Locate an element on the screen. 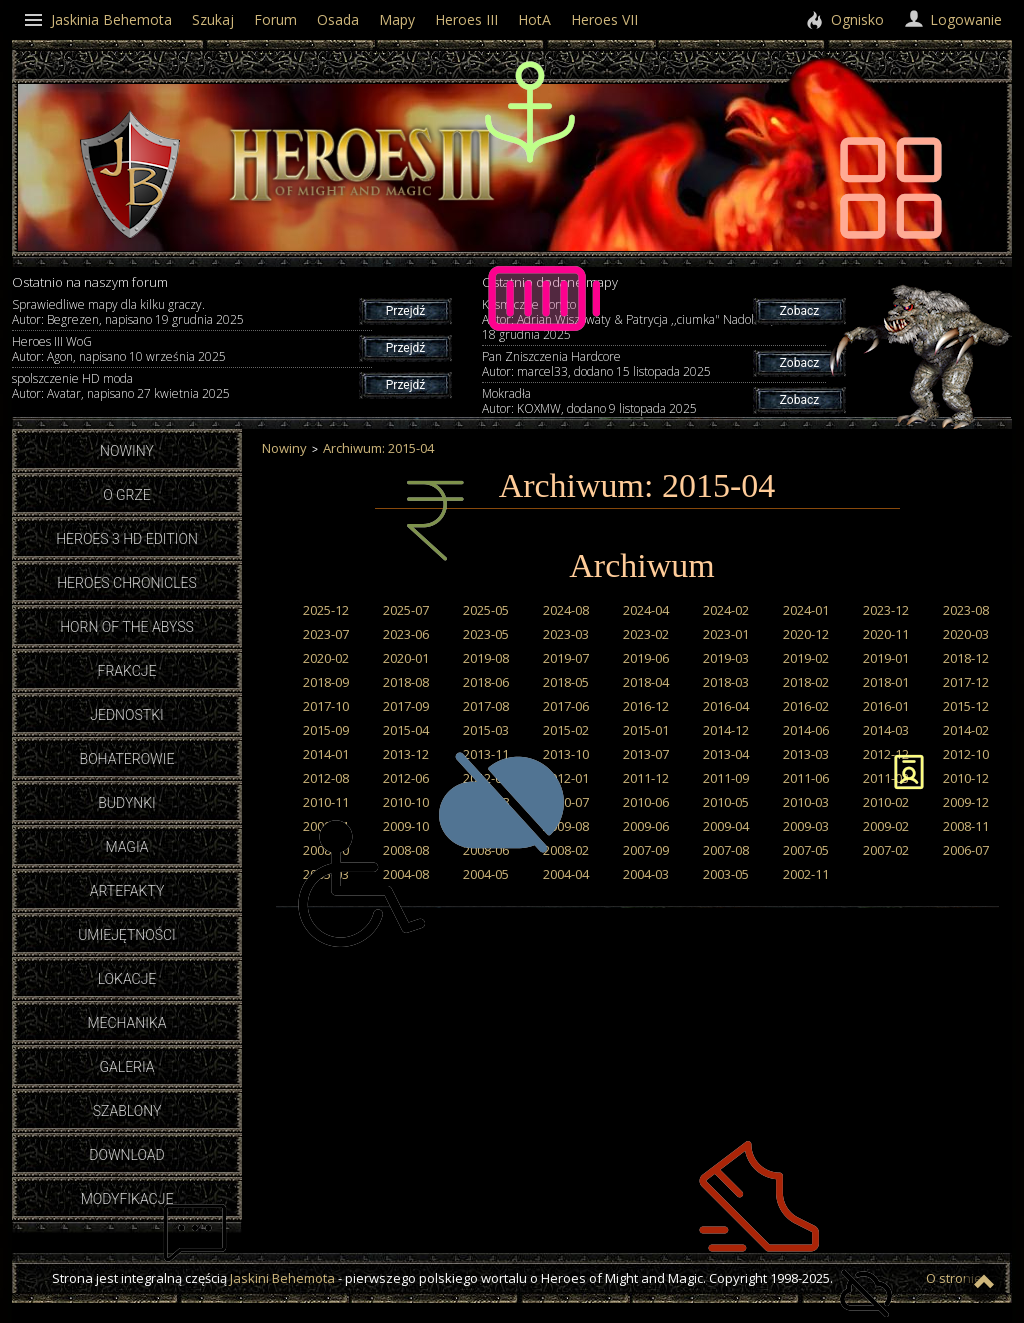  indicates wheelchair accessible facility or entrance is located at coordinates (350, 886).